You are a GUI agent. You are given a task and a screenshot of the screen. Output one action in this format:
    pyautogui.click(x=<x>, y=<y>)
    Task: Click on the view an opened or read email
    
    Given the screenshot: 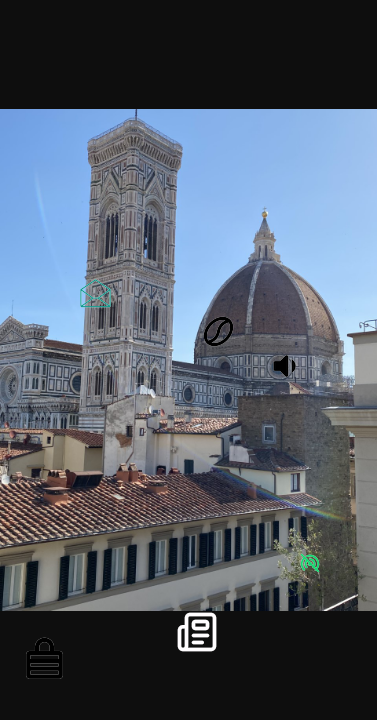 What is the action you would take?
    pyautogui.click(x=95, y=294)
    